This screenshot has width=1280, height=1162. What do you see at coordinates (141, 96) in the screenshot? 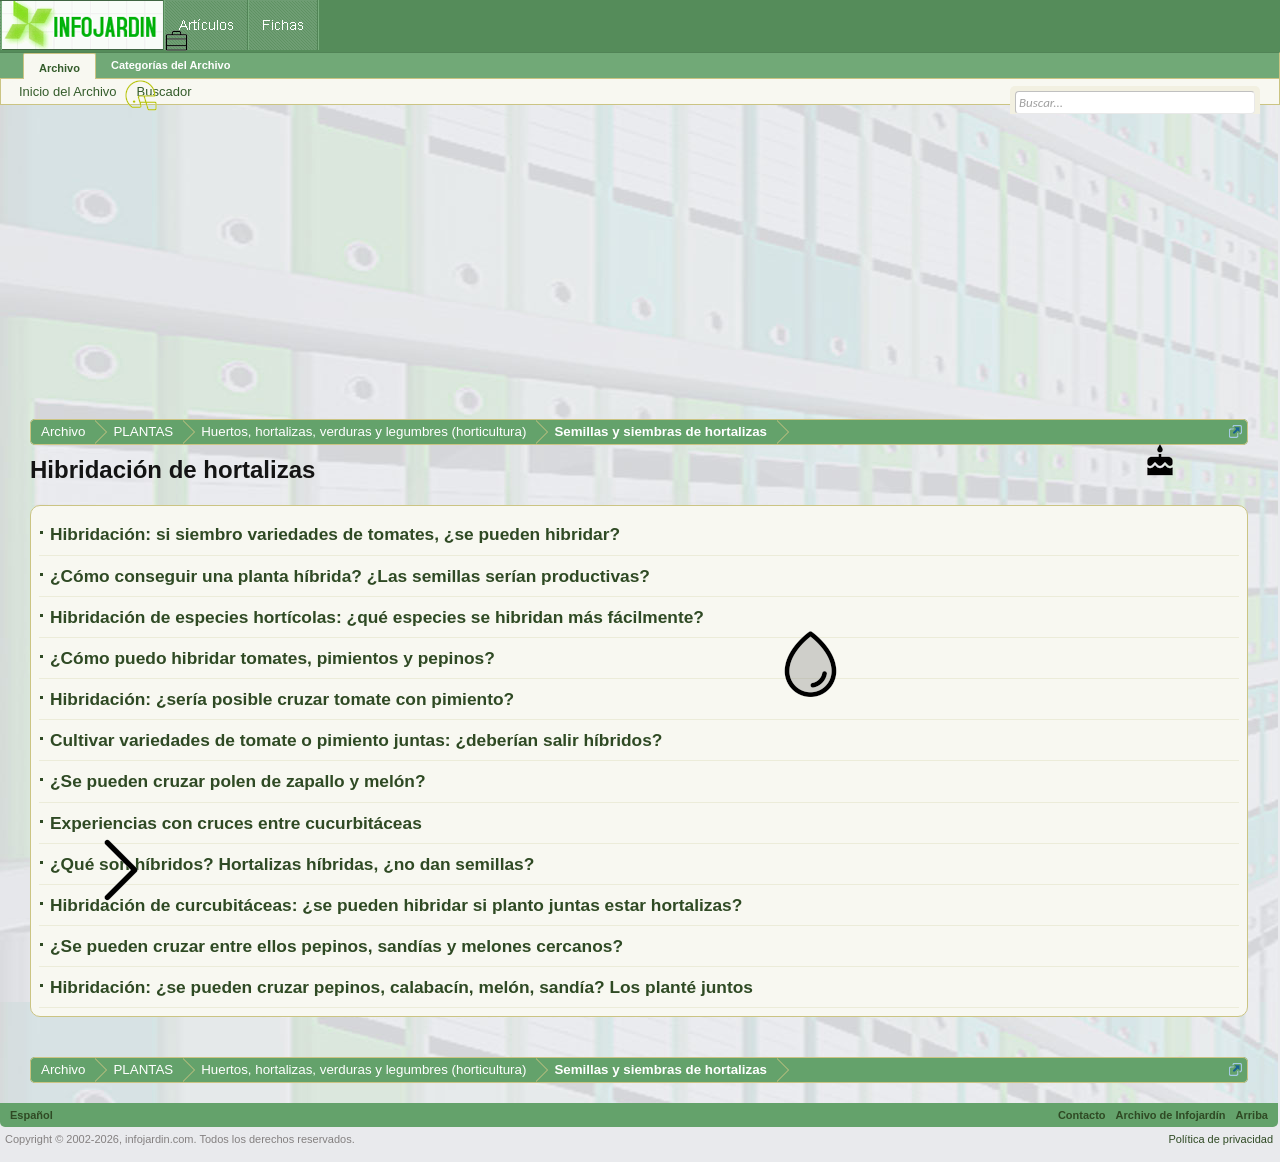
I see `access football or sports content` at bounding box center [141, 96].